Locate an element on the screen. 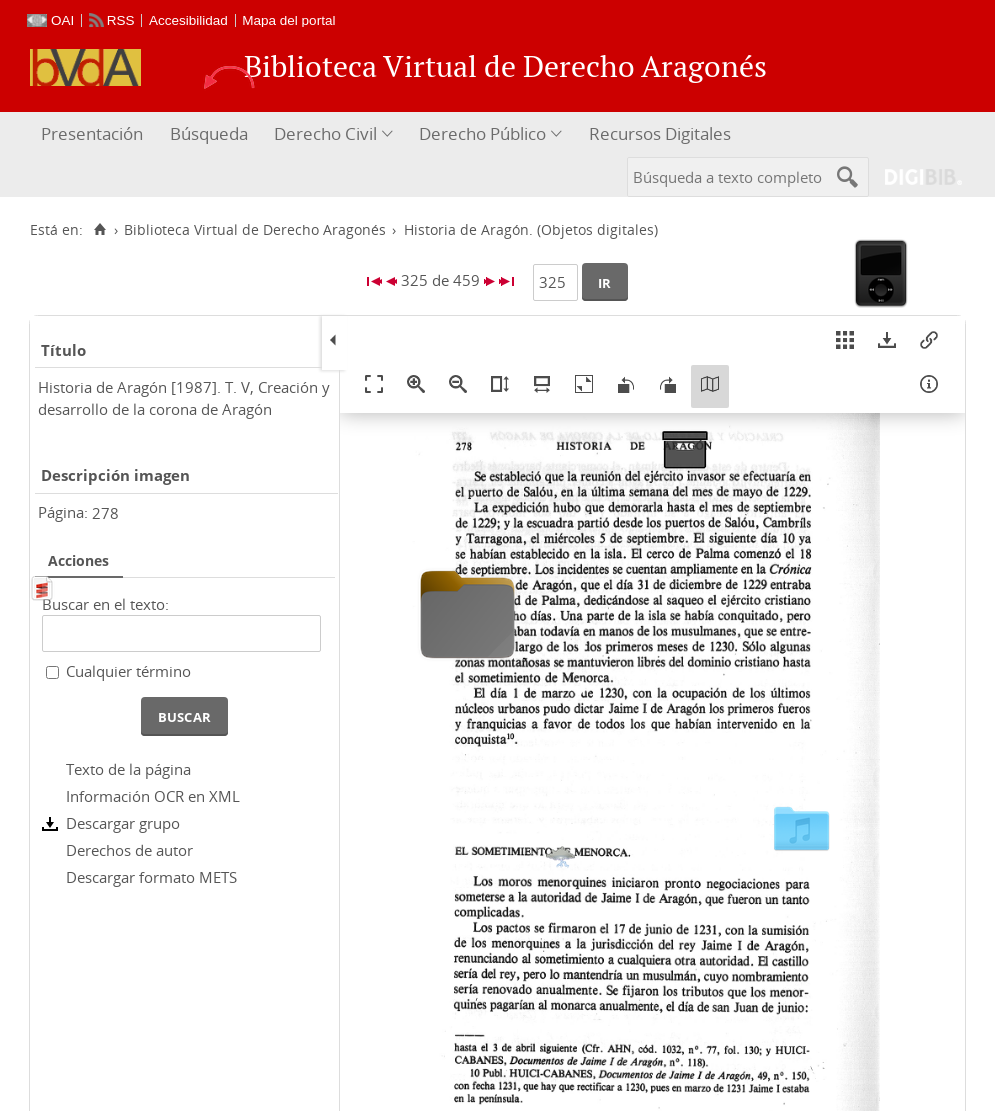 This screenshot has width=995, height=1111. indicates a scala source code file is located at coordinates (42, 588).